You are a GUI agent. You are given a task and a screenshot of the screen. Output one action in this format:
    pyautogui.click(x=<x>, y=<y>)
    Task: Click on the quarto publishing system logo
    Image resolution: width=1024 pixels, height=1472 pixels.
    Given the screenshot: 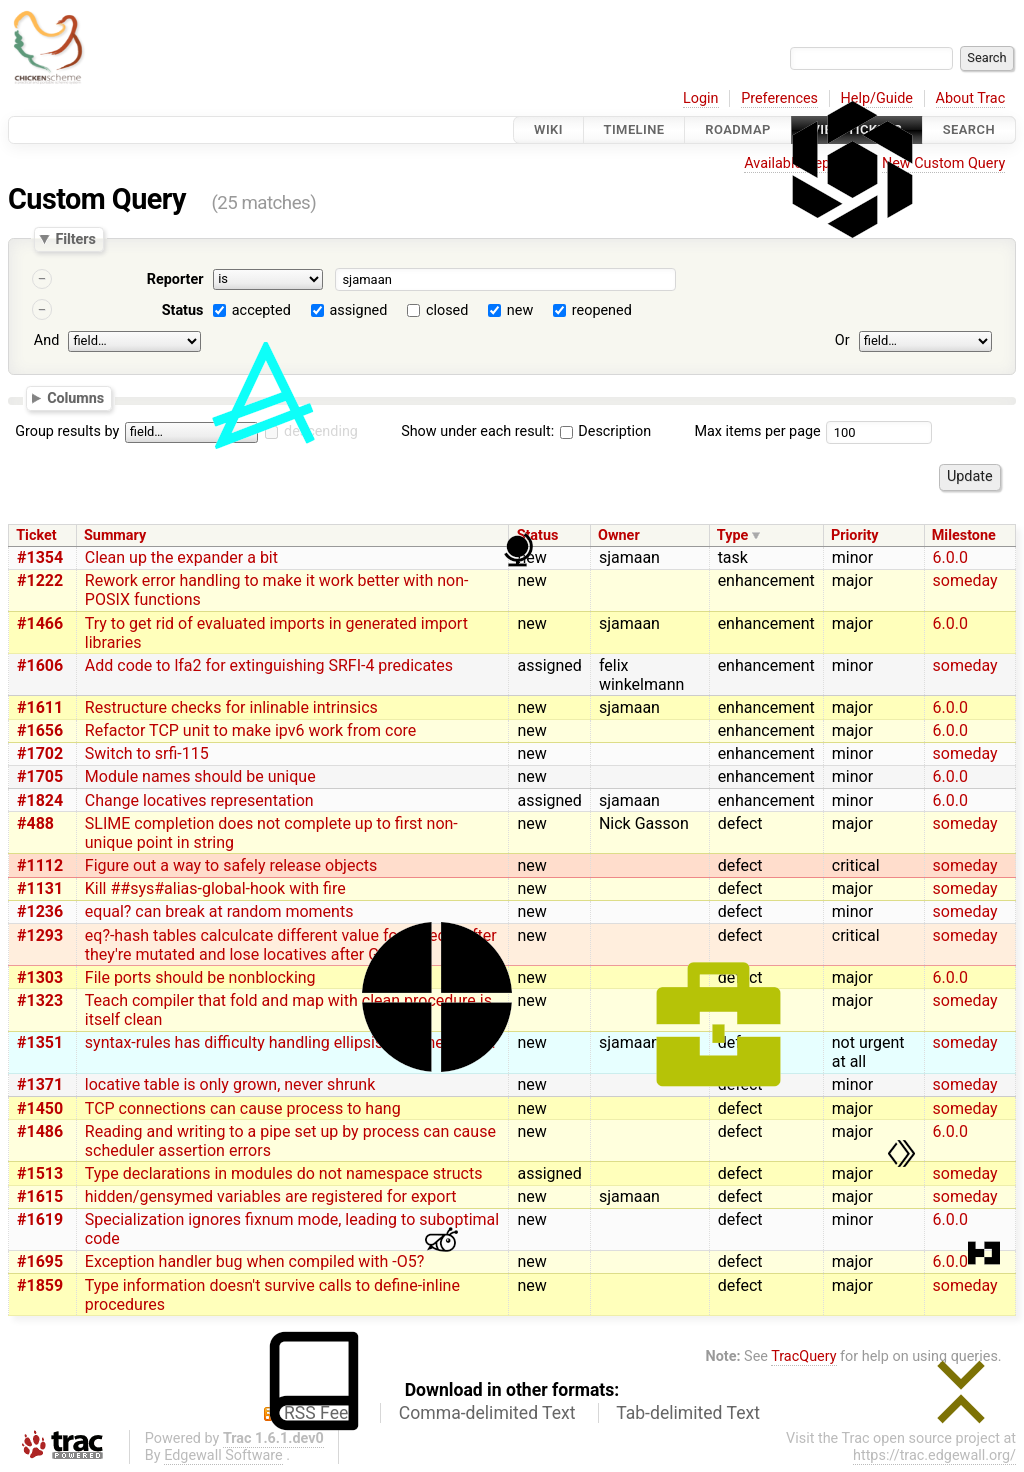 What is the action you would take?
    pyautogui.click(x=437, y=997)
    